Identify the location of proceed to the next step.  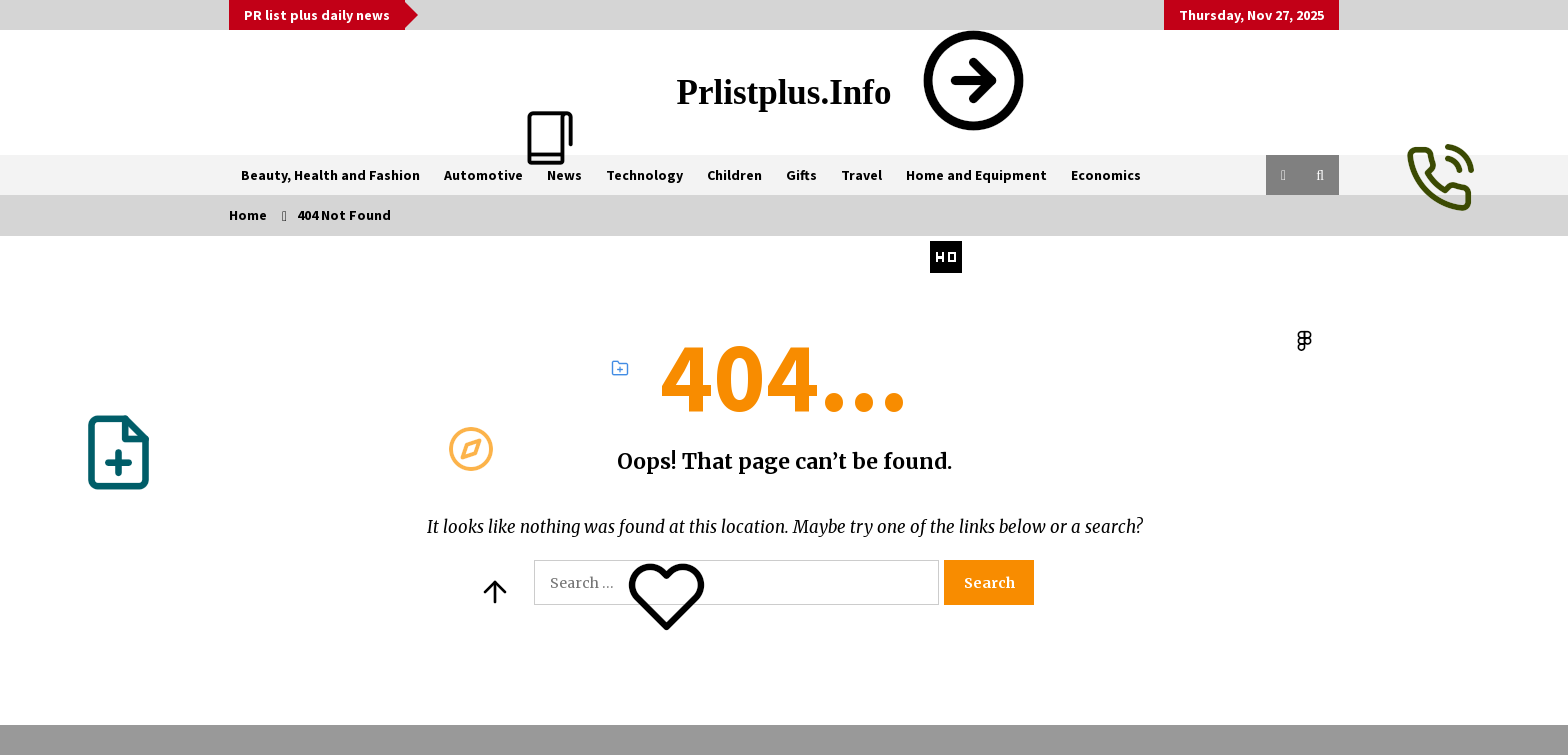
(973, 80).